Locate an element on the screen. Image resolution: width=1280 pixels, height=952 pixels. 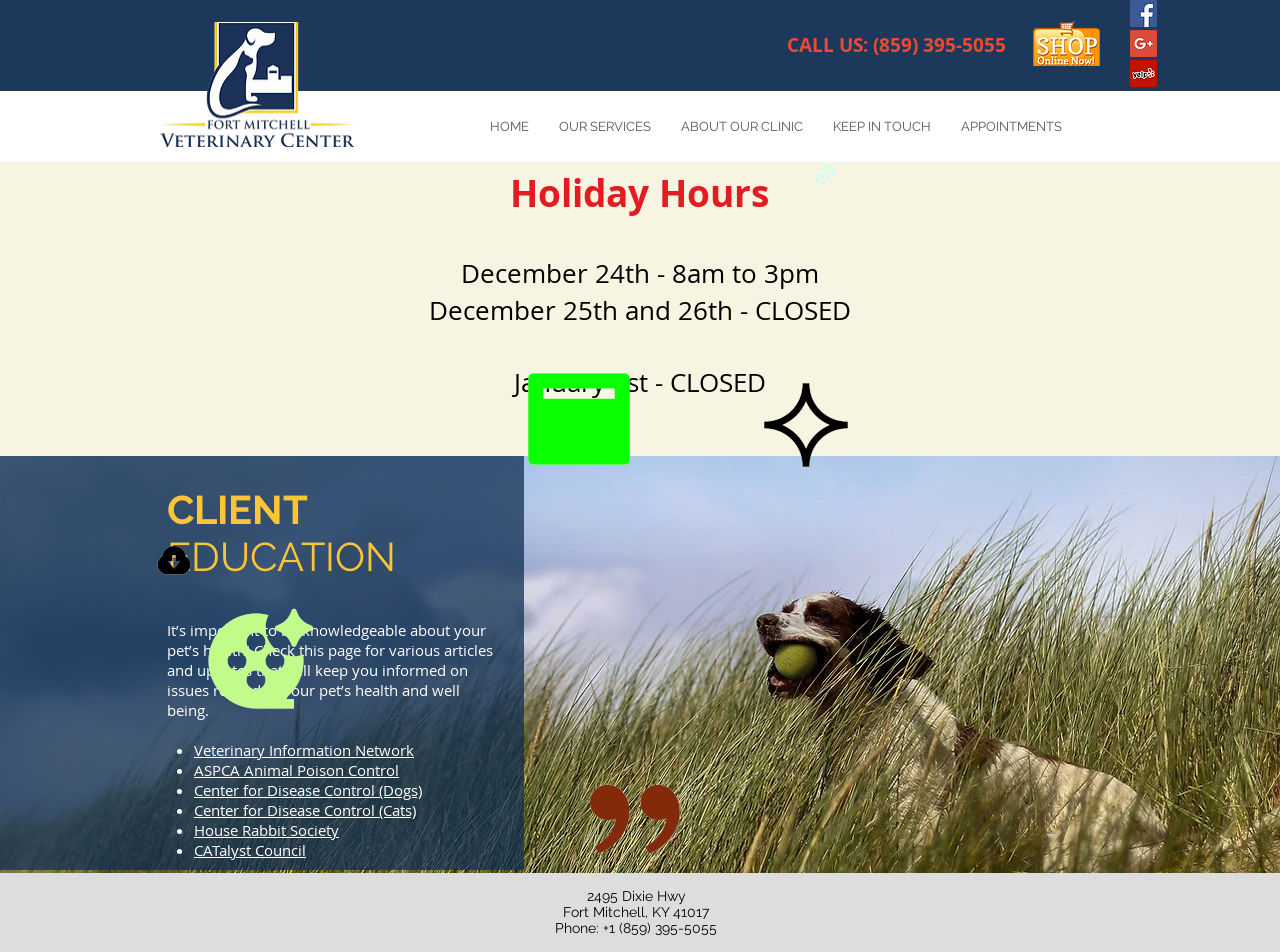
view linked items or connections is located at coordinates (825, 175).